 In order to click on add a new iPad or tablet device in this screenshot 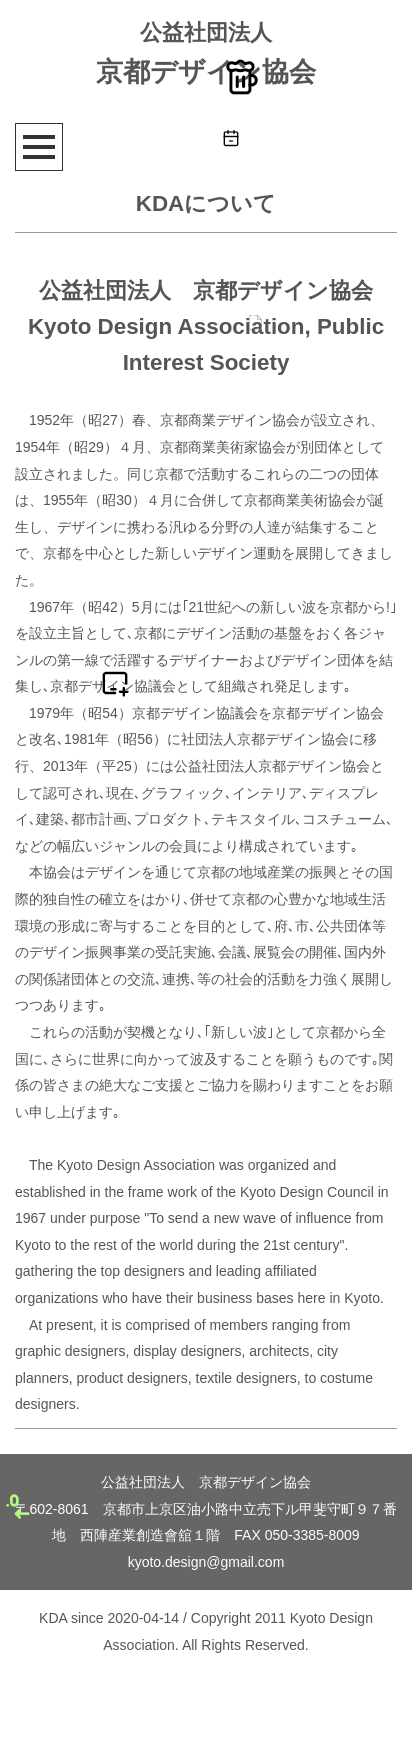, I will do `click(115, 683)`.